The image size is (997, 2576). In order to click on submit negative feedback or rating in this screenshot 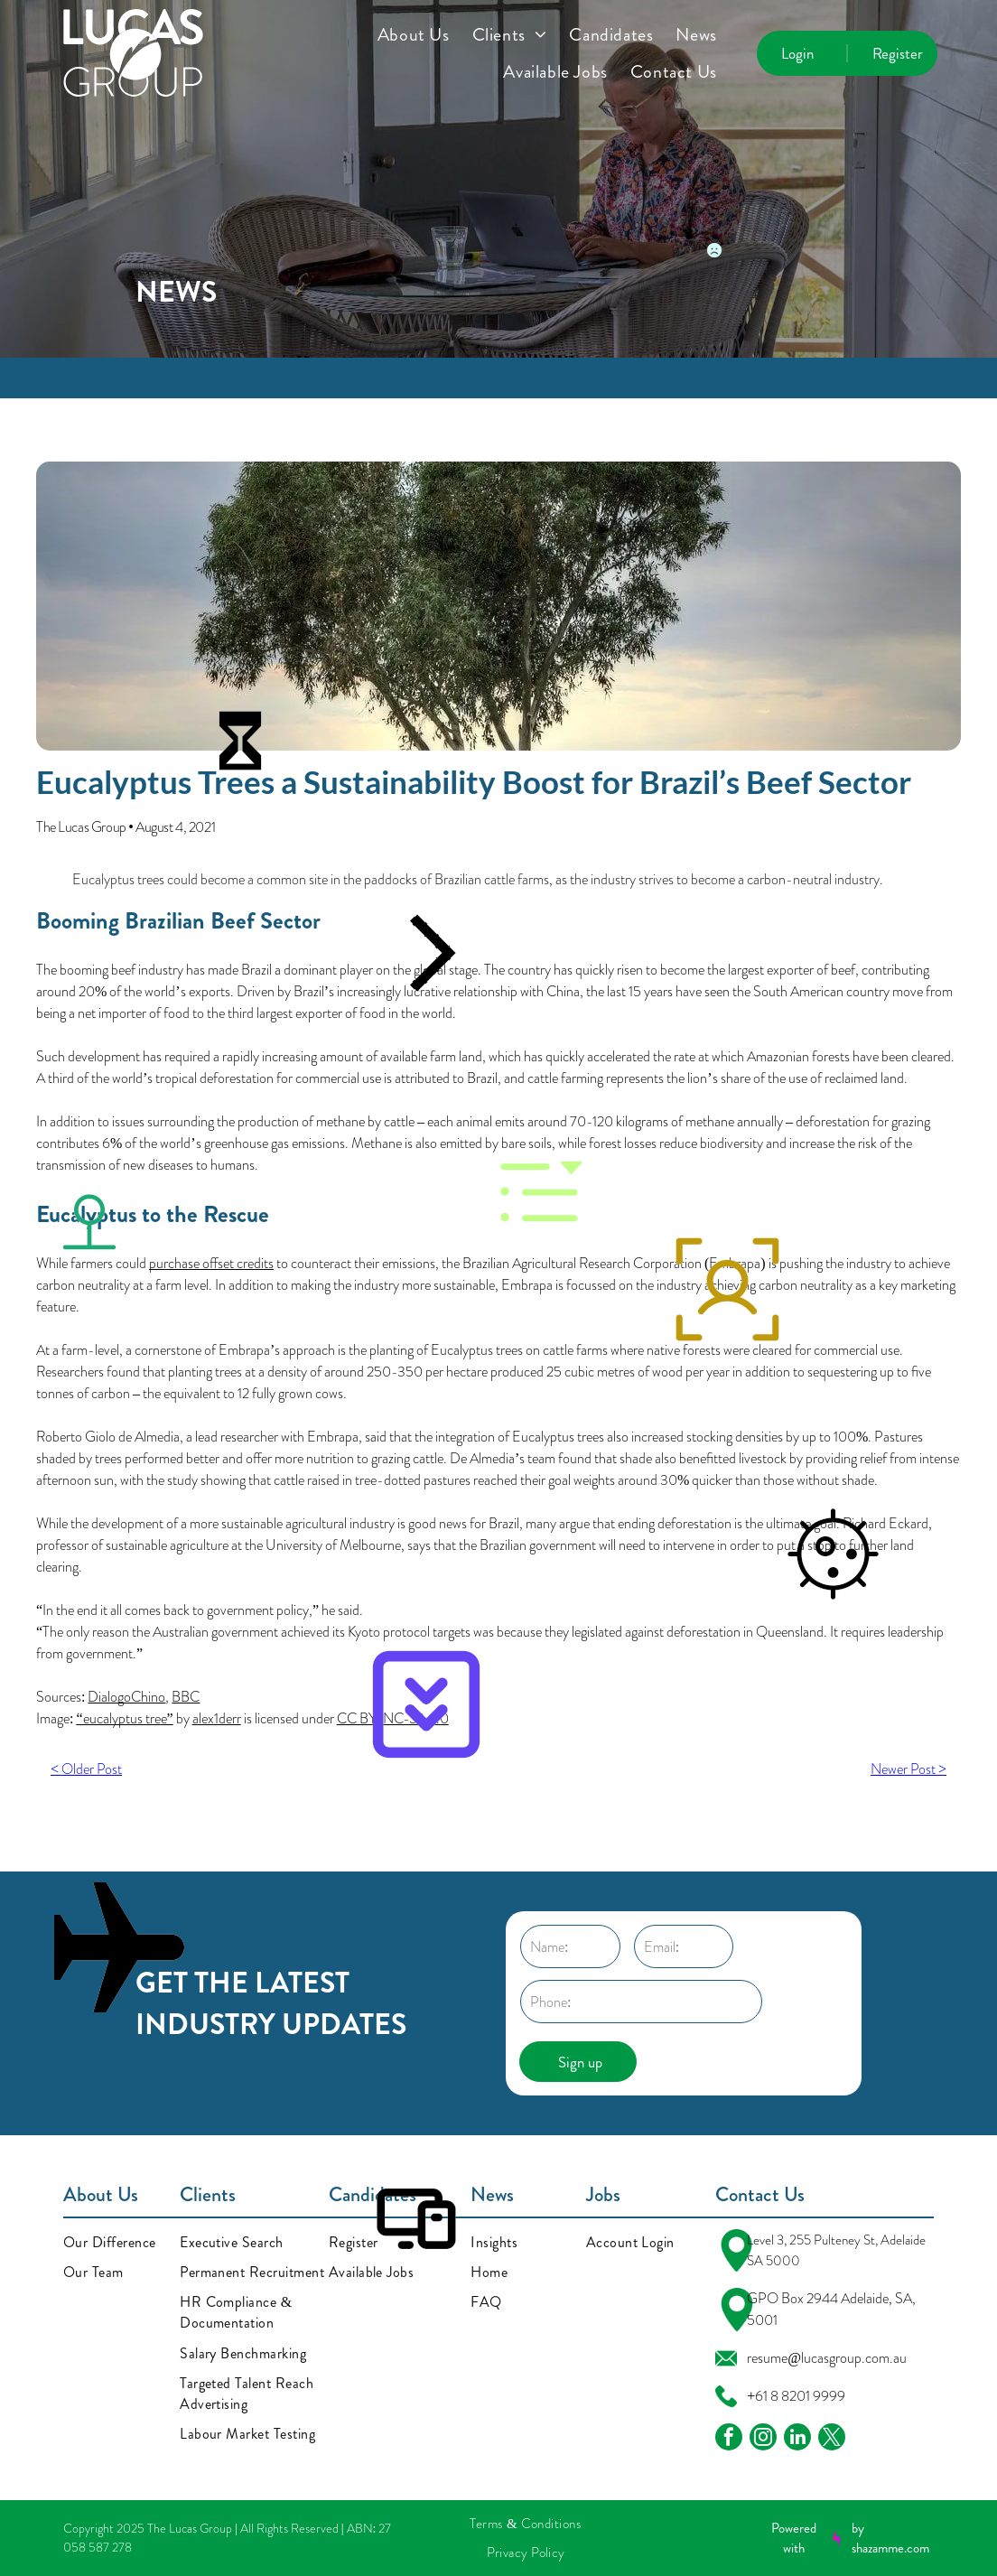, I will do `click(714, 250)`.